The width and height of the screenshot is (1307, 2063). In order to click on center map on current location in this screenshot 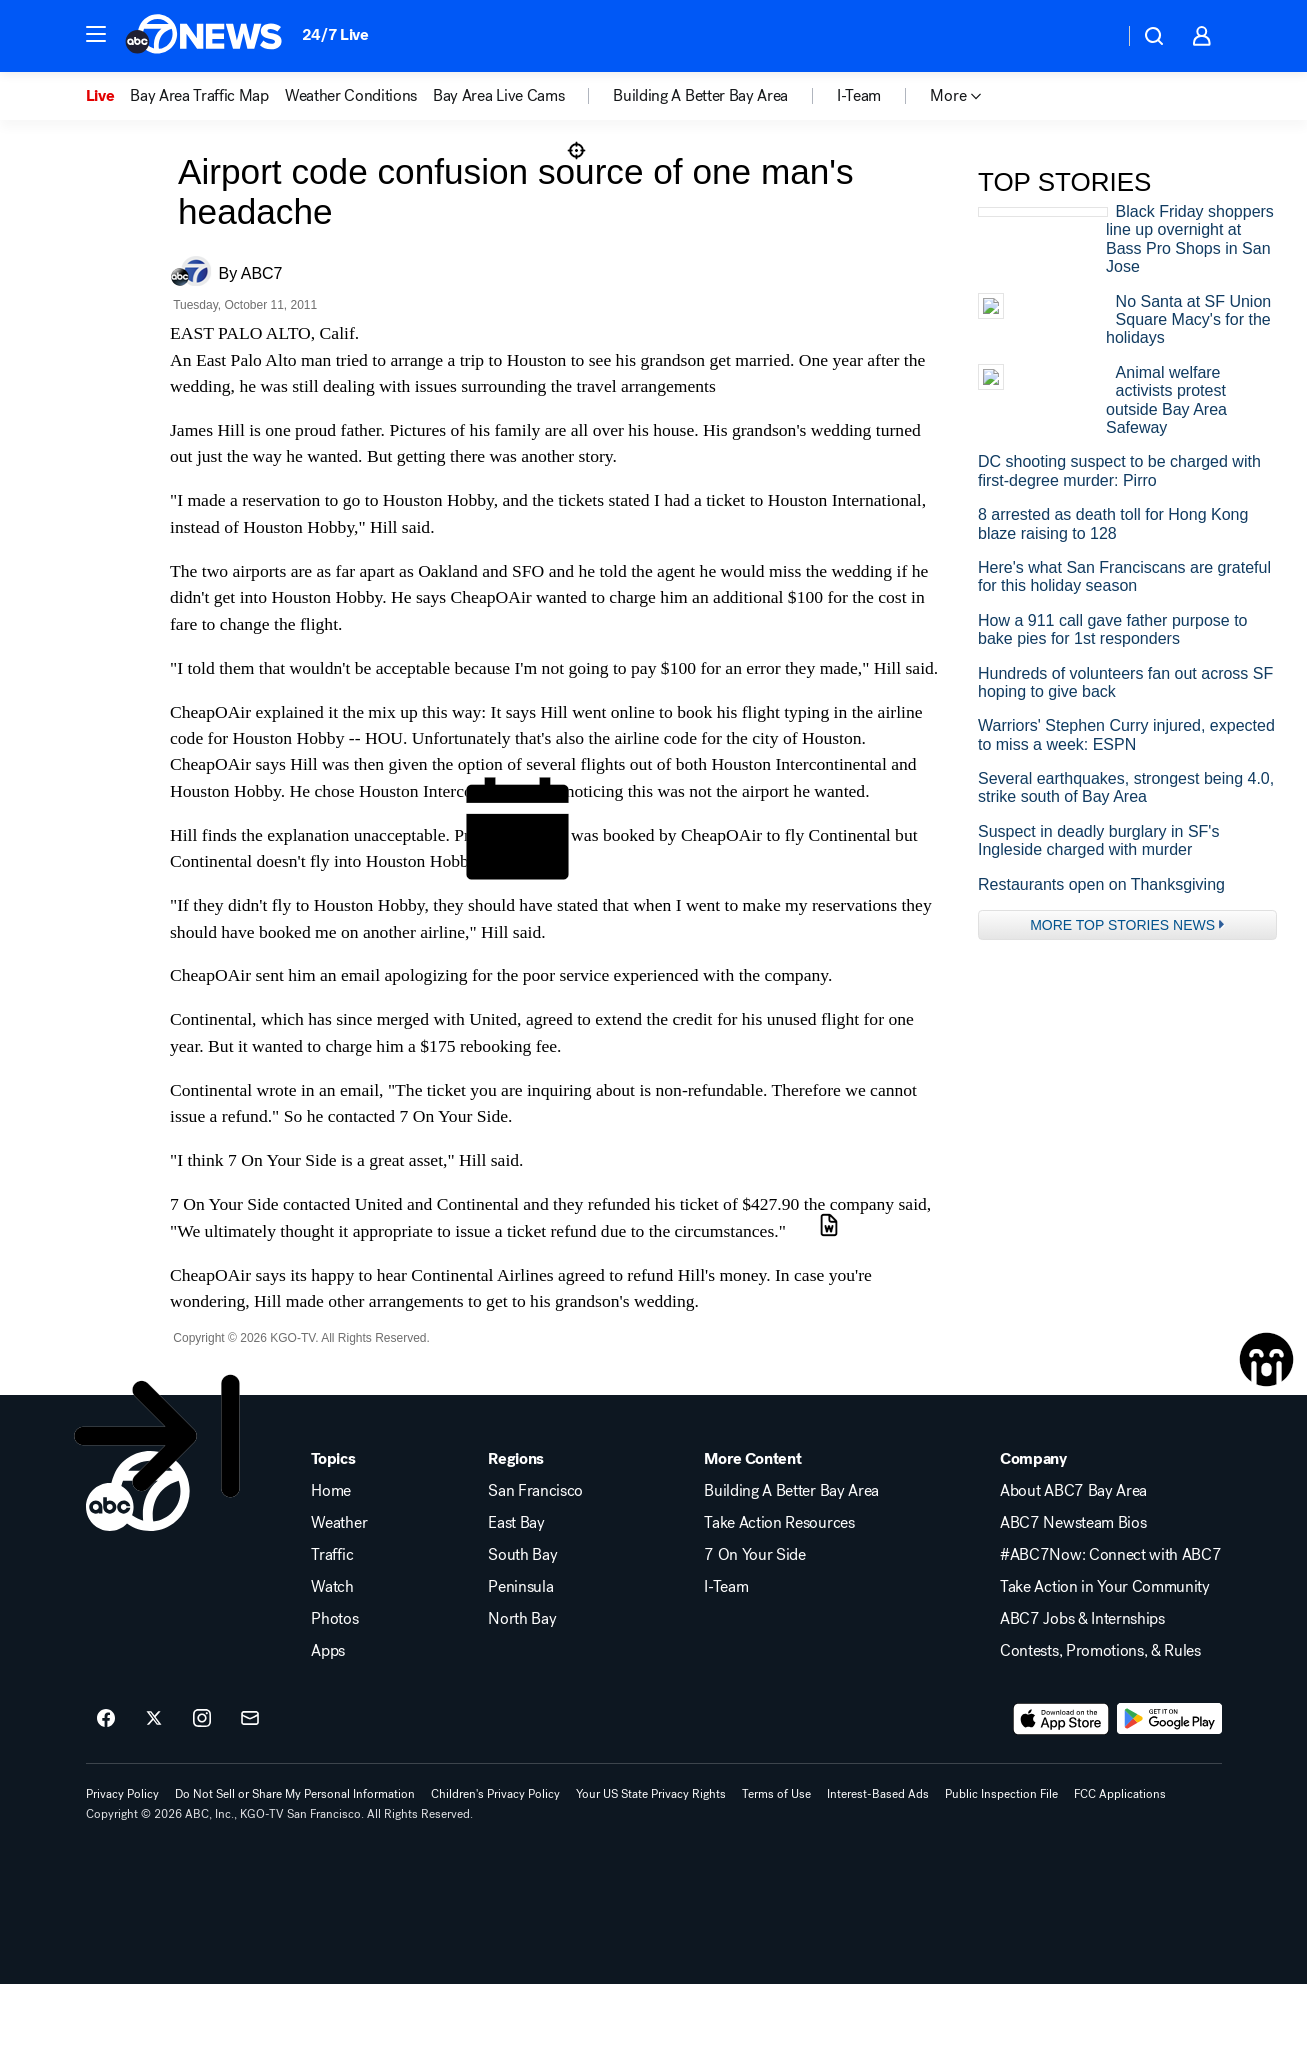, I will do `click(576, 150)`.